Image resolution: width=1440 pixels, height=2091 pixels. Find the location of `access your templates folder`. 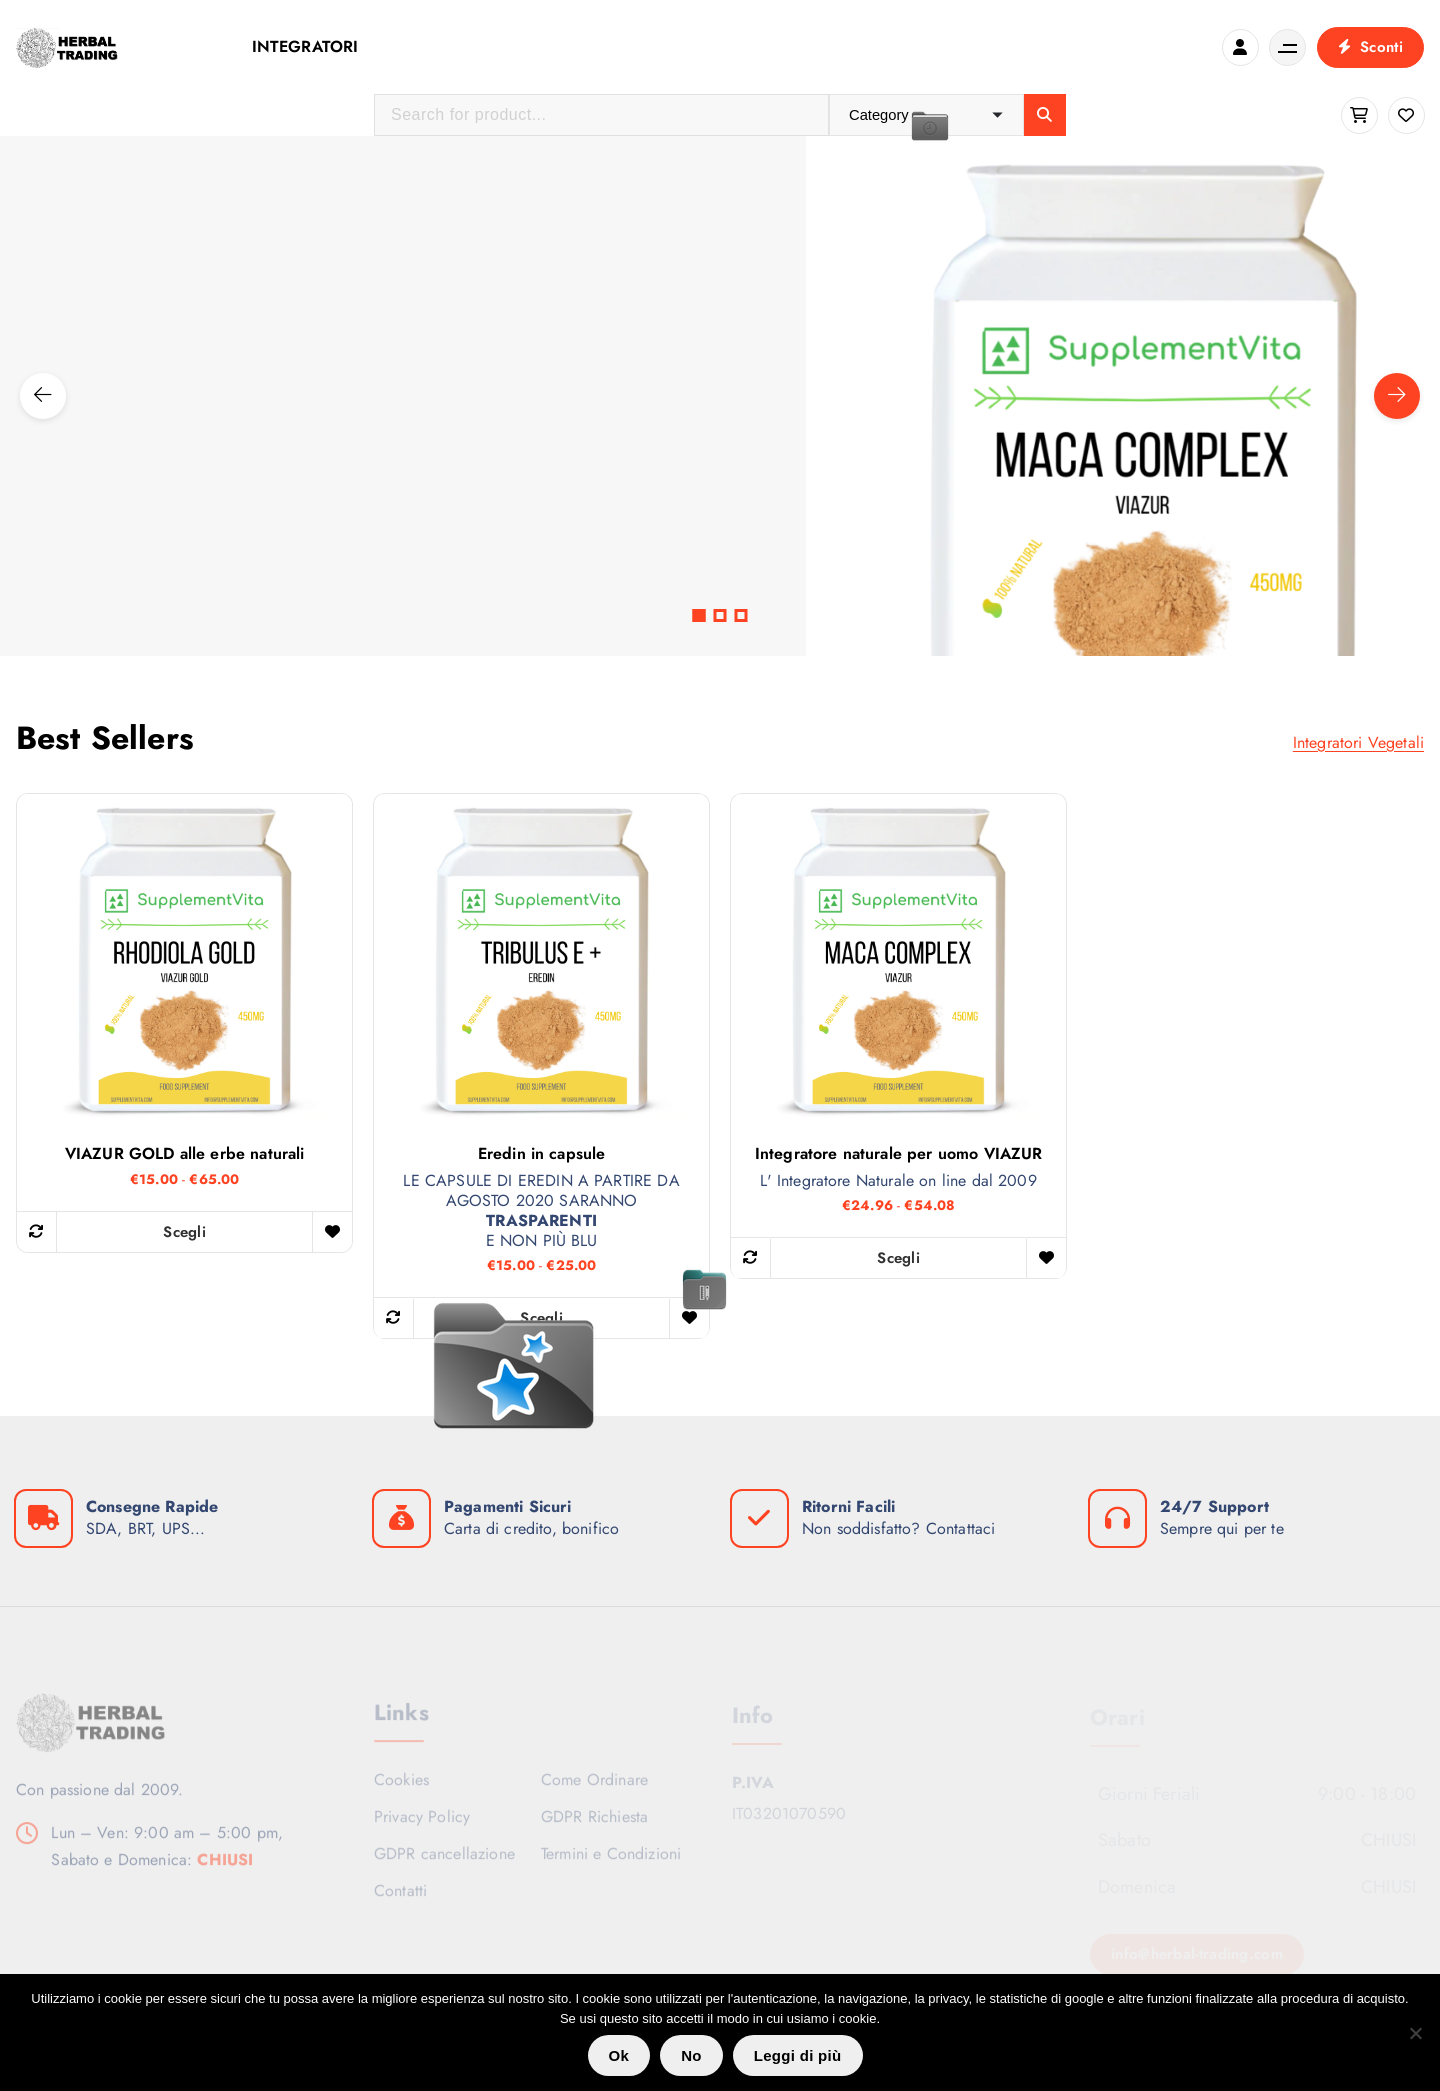

access your templates folder is located at coordinates (704, 1289).